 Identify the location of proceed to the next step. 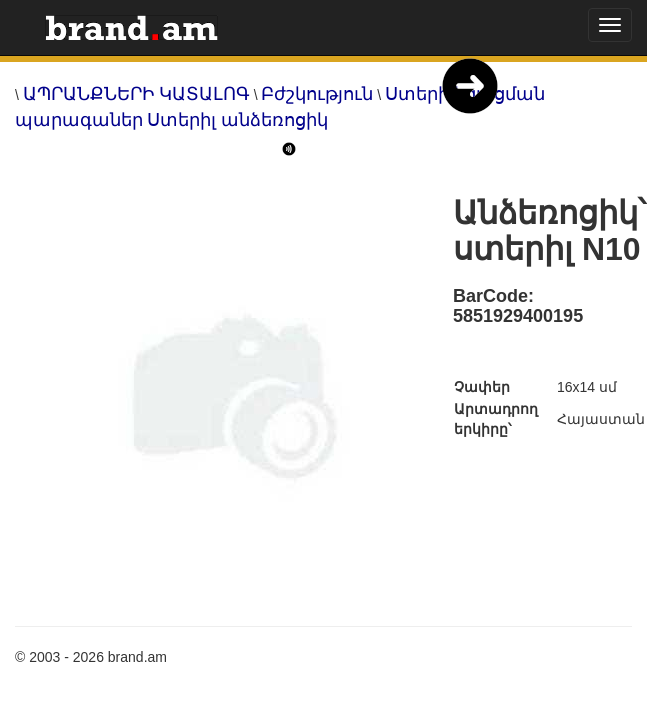
(470, 86).